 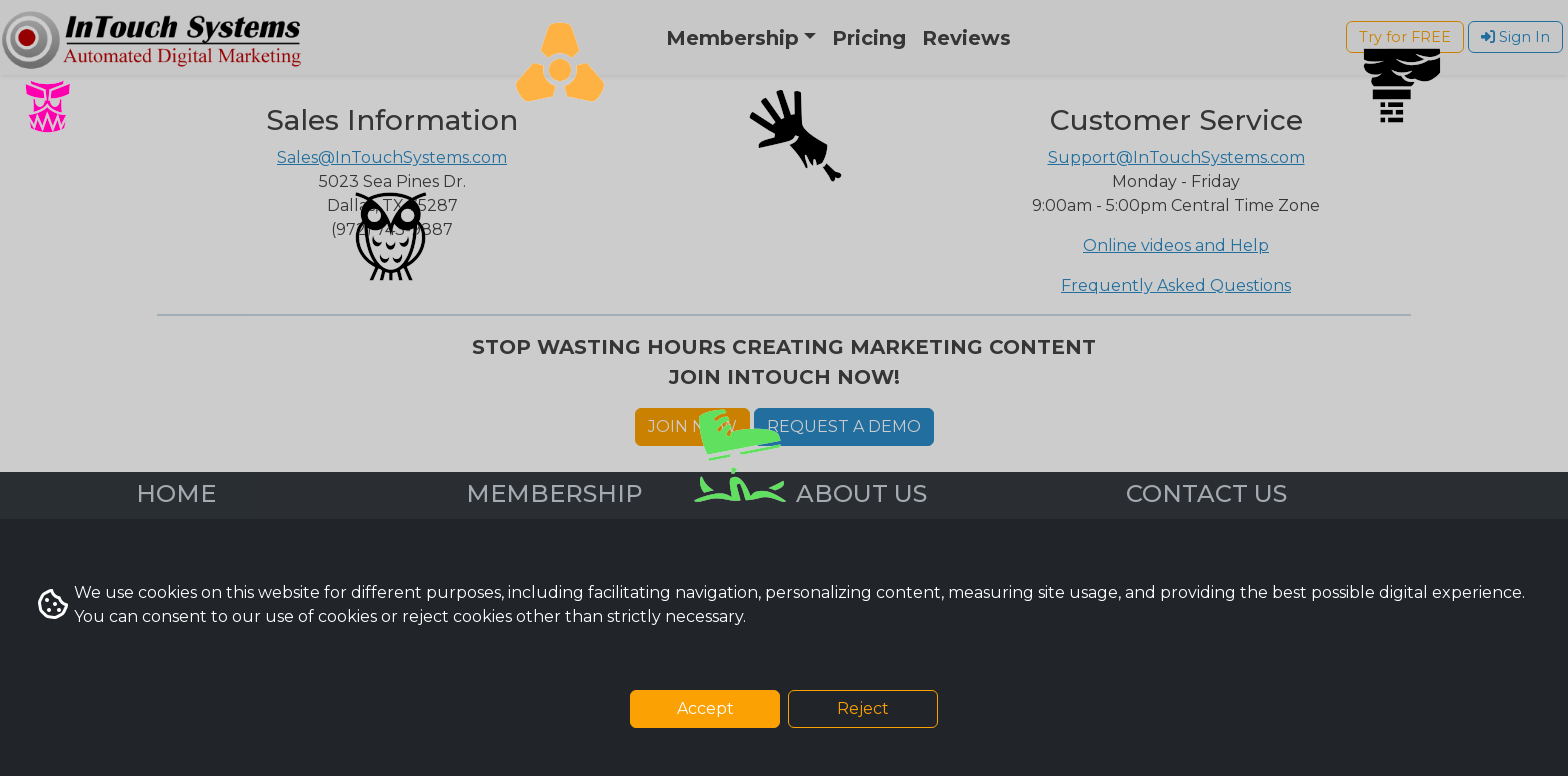 What do you see at coordinates (740, 455) in the screenshot?
I see `hazard warning indicating slippery surface` at bounding box center [740, 455].